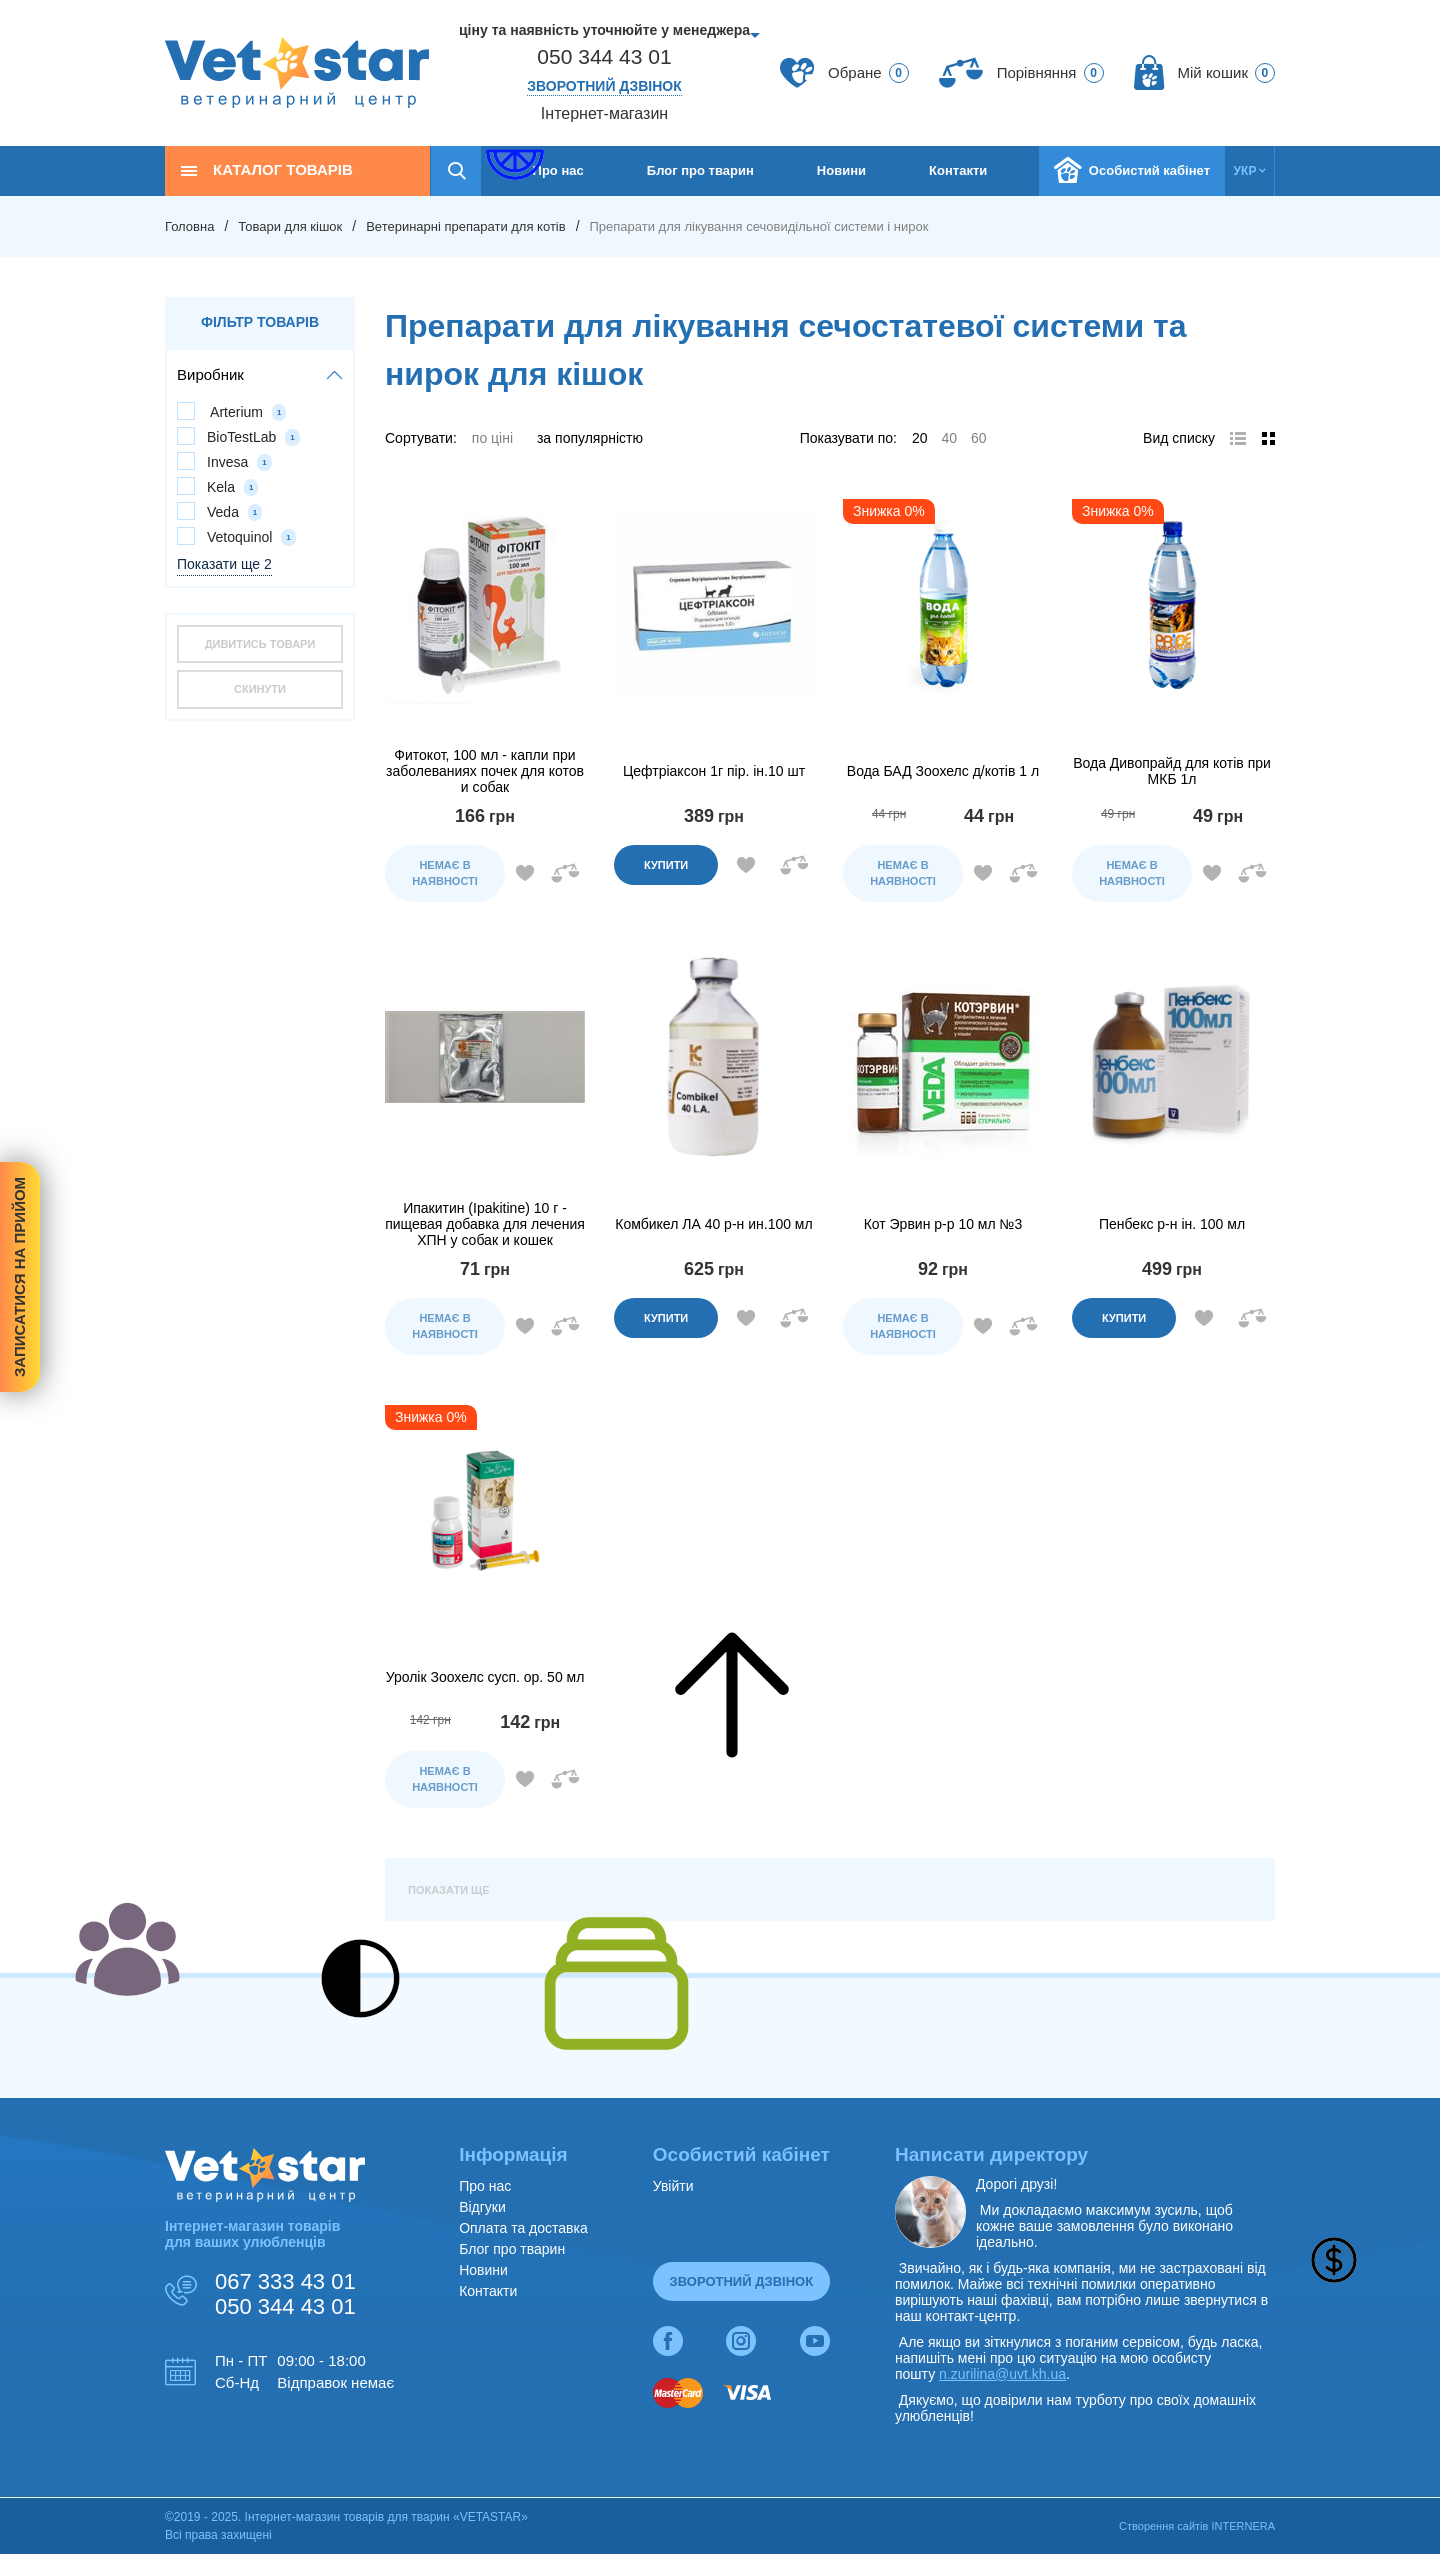 The height and width of the screenshot is (2554, 1440). What do you see at coordinates (127, 1947) in the screenshot?
I see `view group members or team` at bounding box center [127, 1947].